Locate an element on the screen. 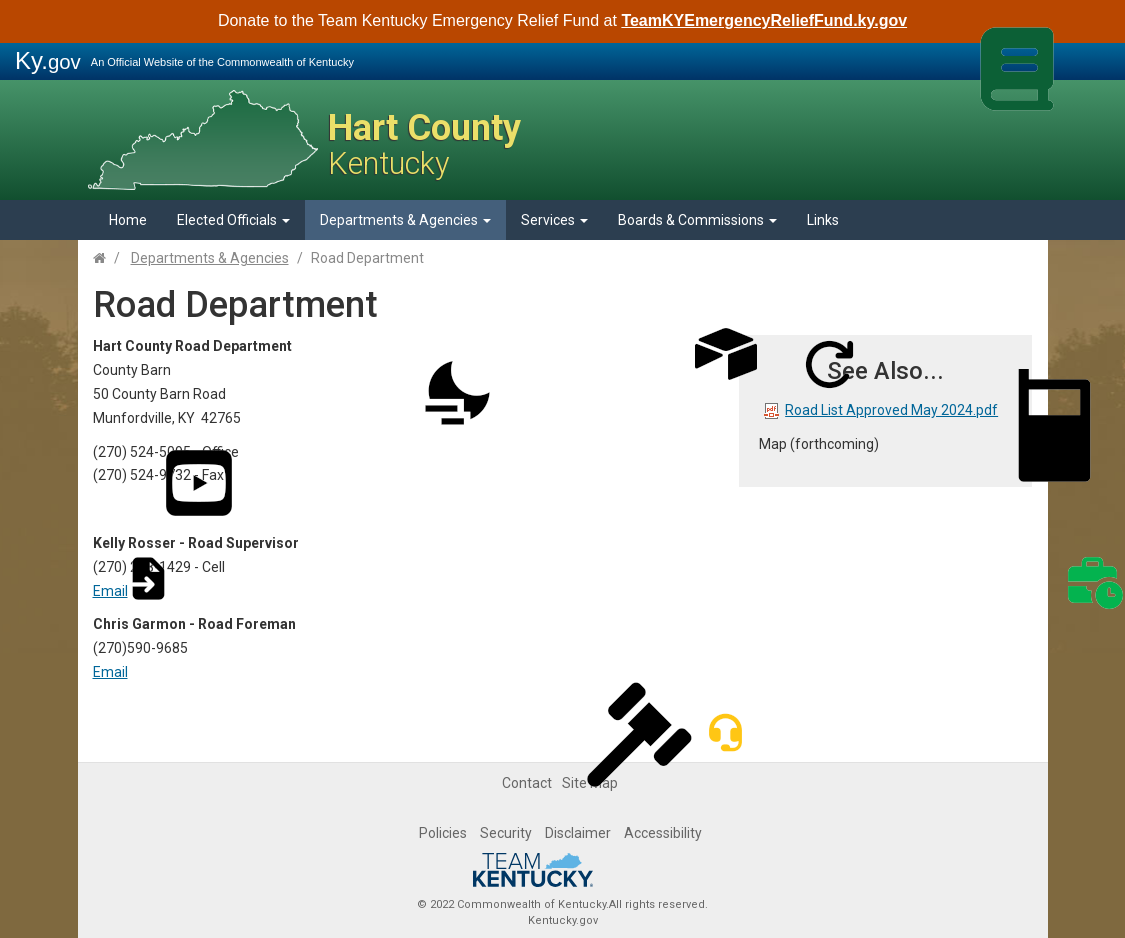 The width and height of the screenshot is (1125, 938). open the library or reading section is located at coordinates (1017, 69).